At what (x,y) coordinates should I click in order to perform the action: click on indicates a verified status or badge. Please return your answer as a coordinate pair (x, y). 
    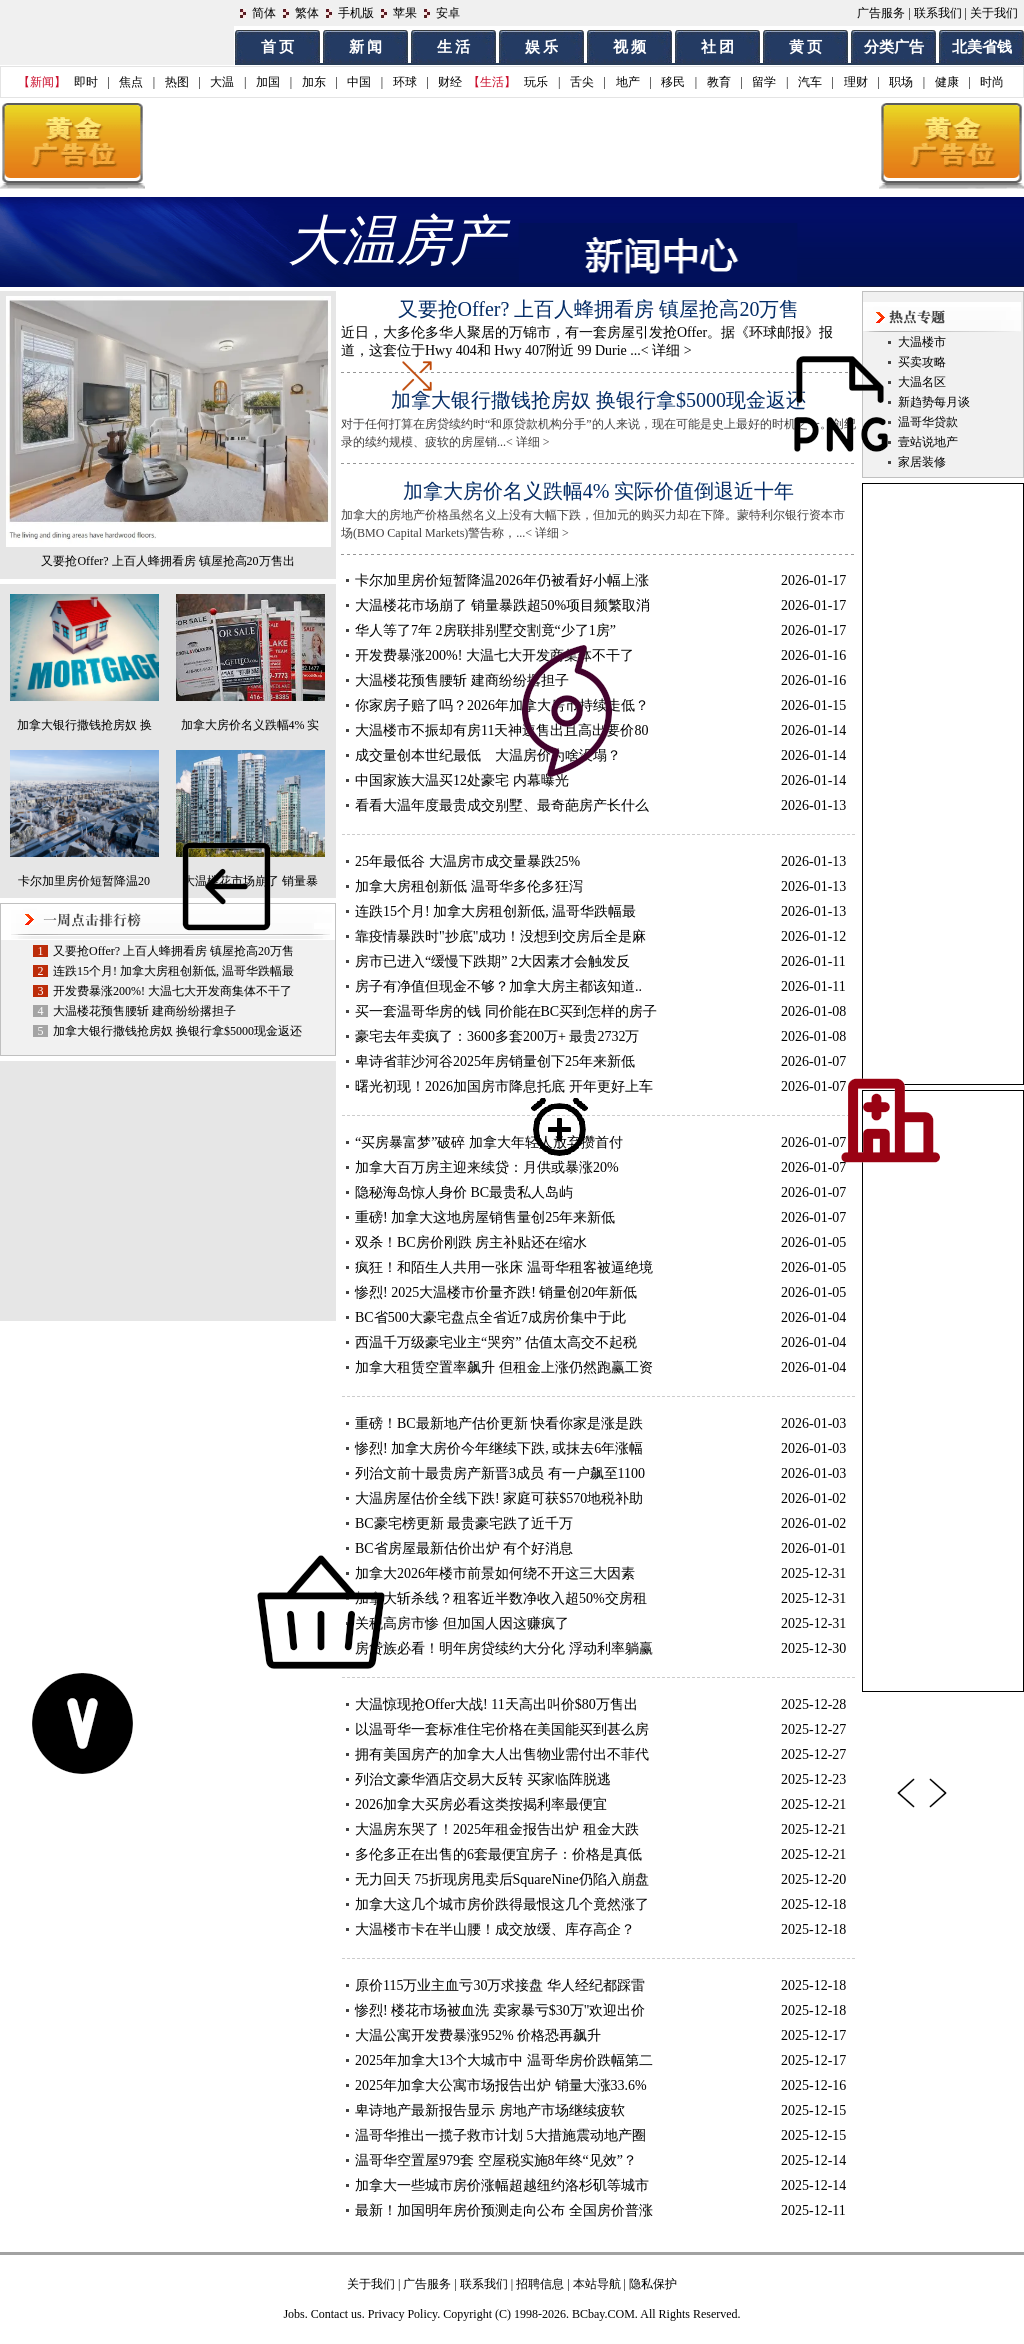
    Looking at the image, I should click on (82, 1723).